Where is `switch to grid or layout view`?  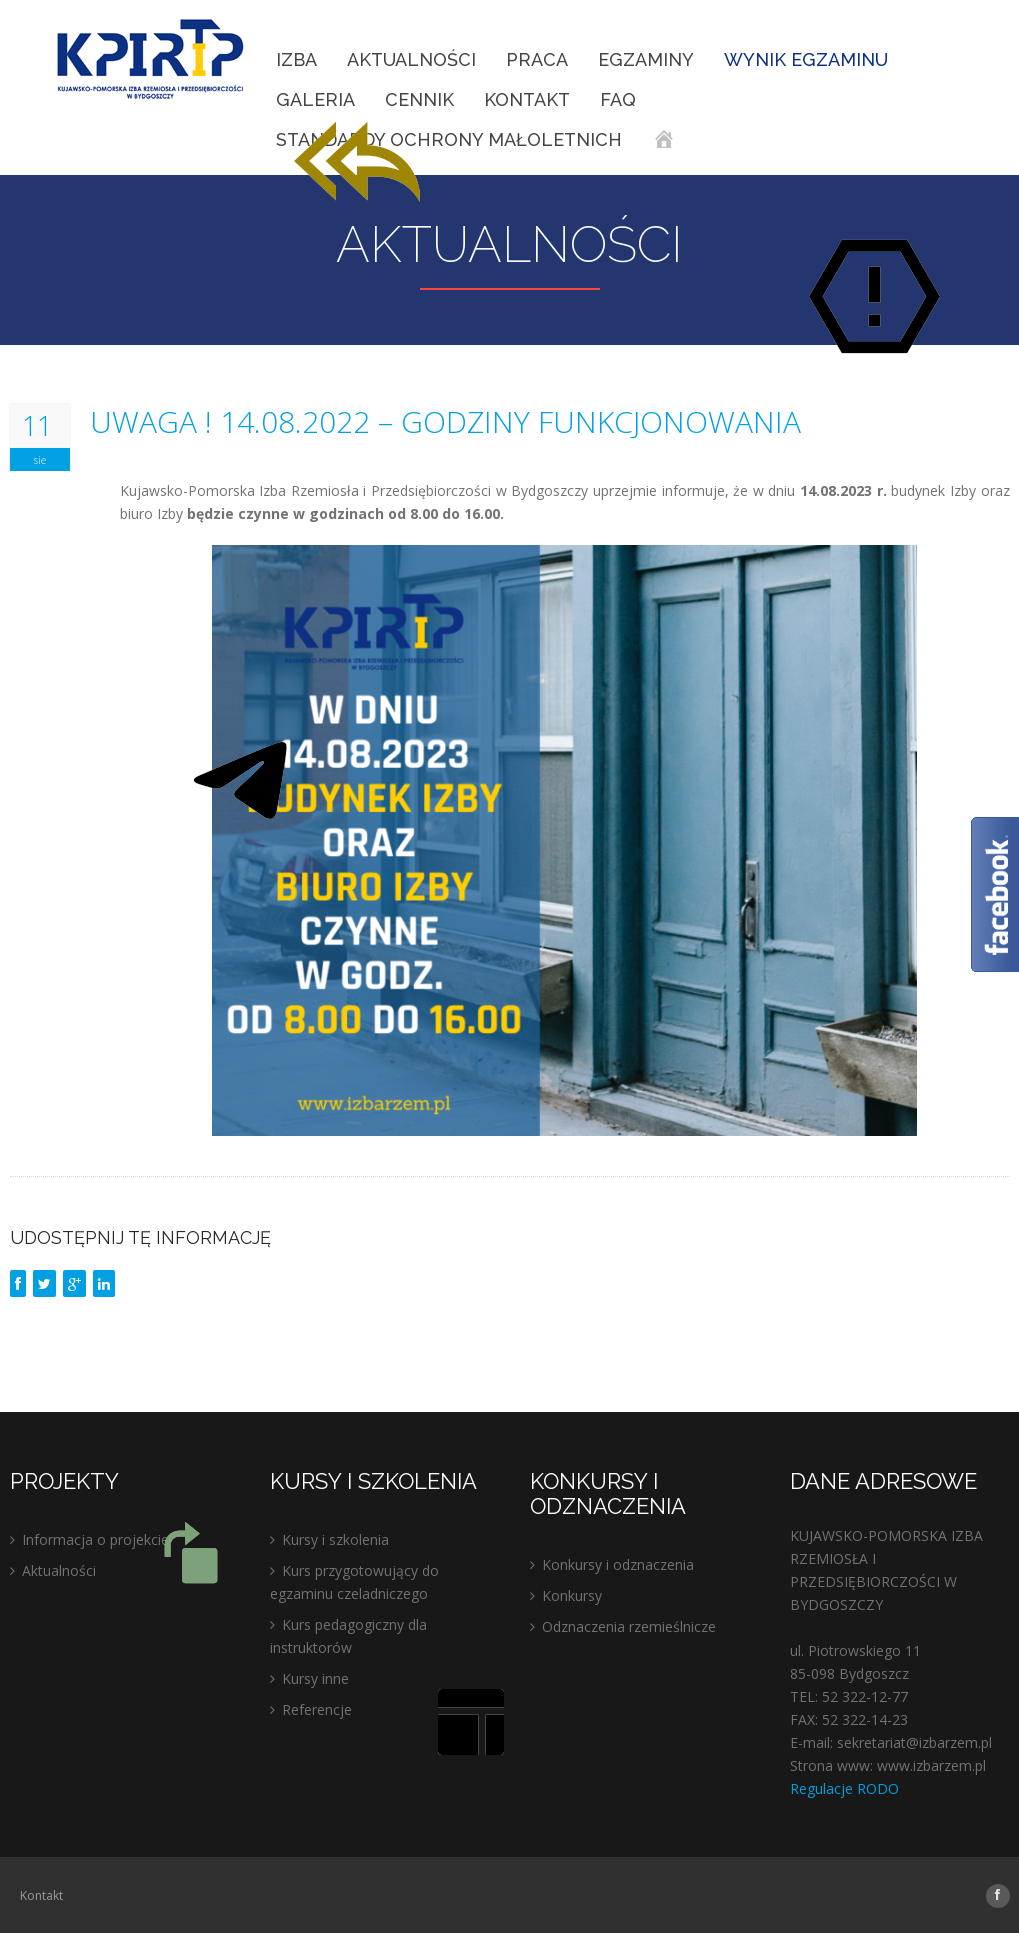
switch to grid or layout view is located at coordinates (471, 1722).